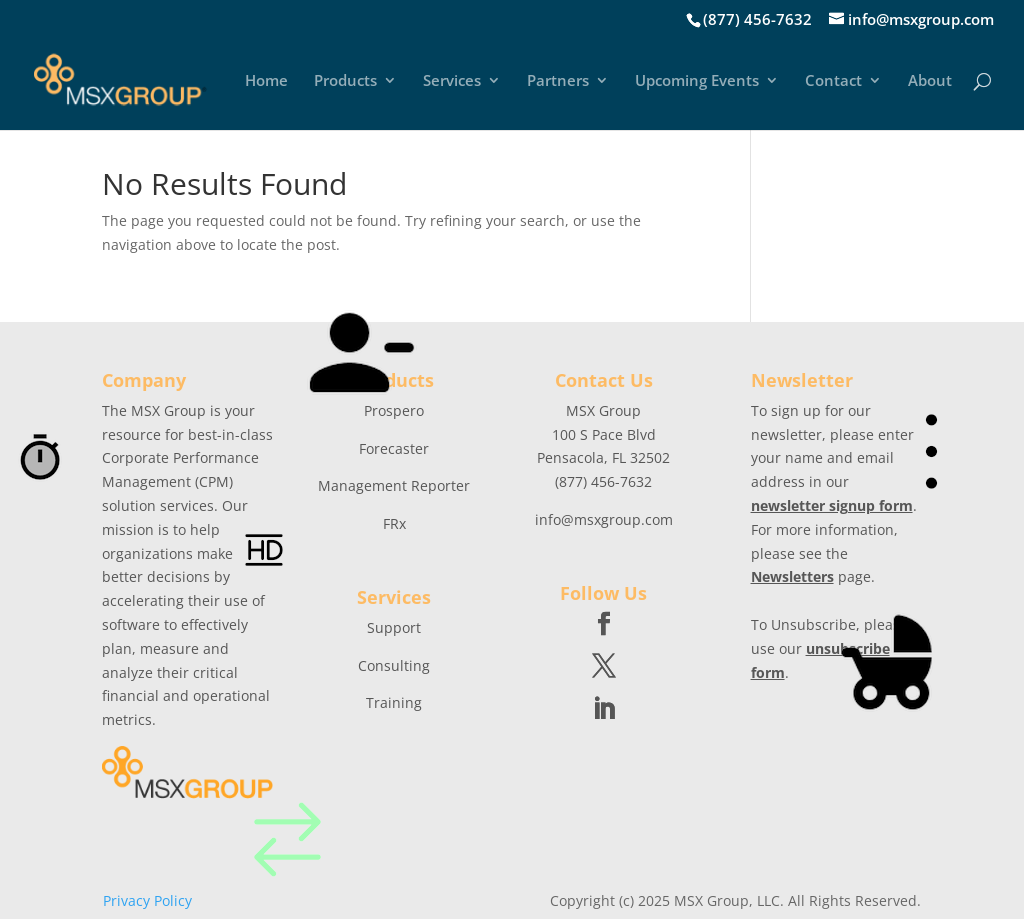 The image size is (1024, 919). Describe the element at coordinates (931, 451) in the screenshot. I see `open more options menu` at that location.